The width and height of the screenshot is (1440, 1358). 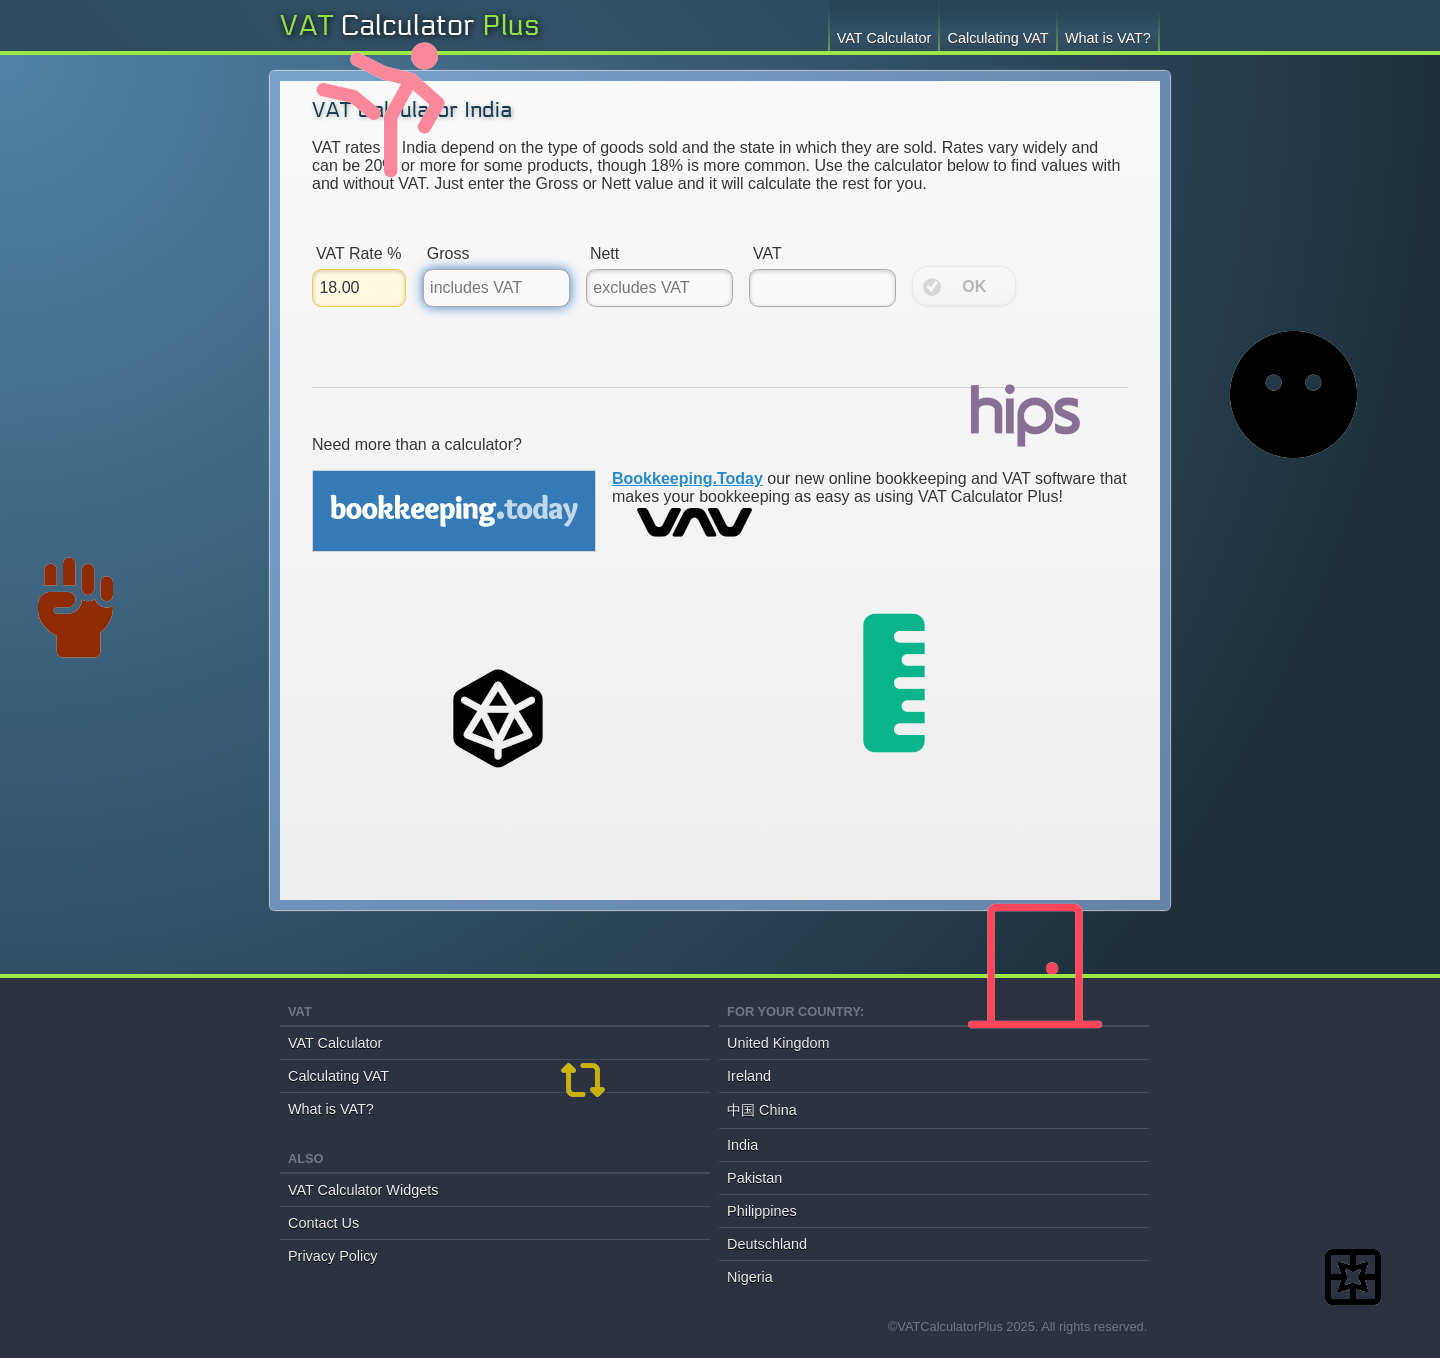 What do you see at coordinates (384, 110) in the screenshot?
I see `access martial arts or combat sports content` at bounding box center [384, 110].